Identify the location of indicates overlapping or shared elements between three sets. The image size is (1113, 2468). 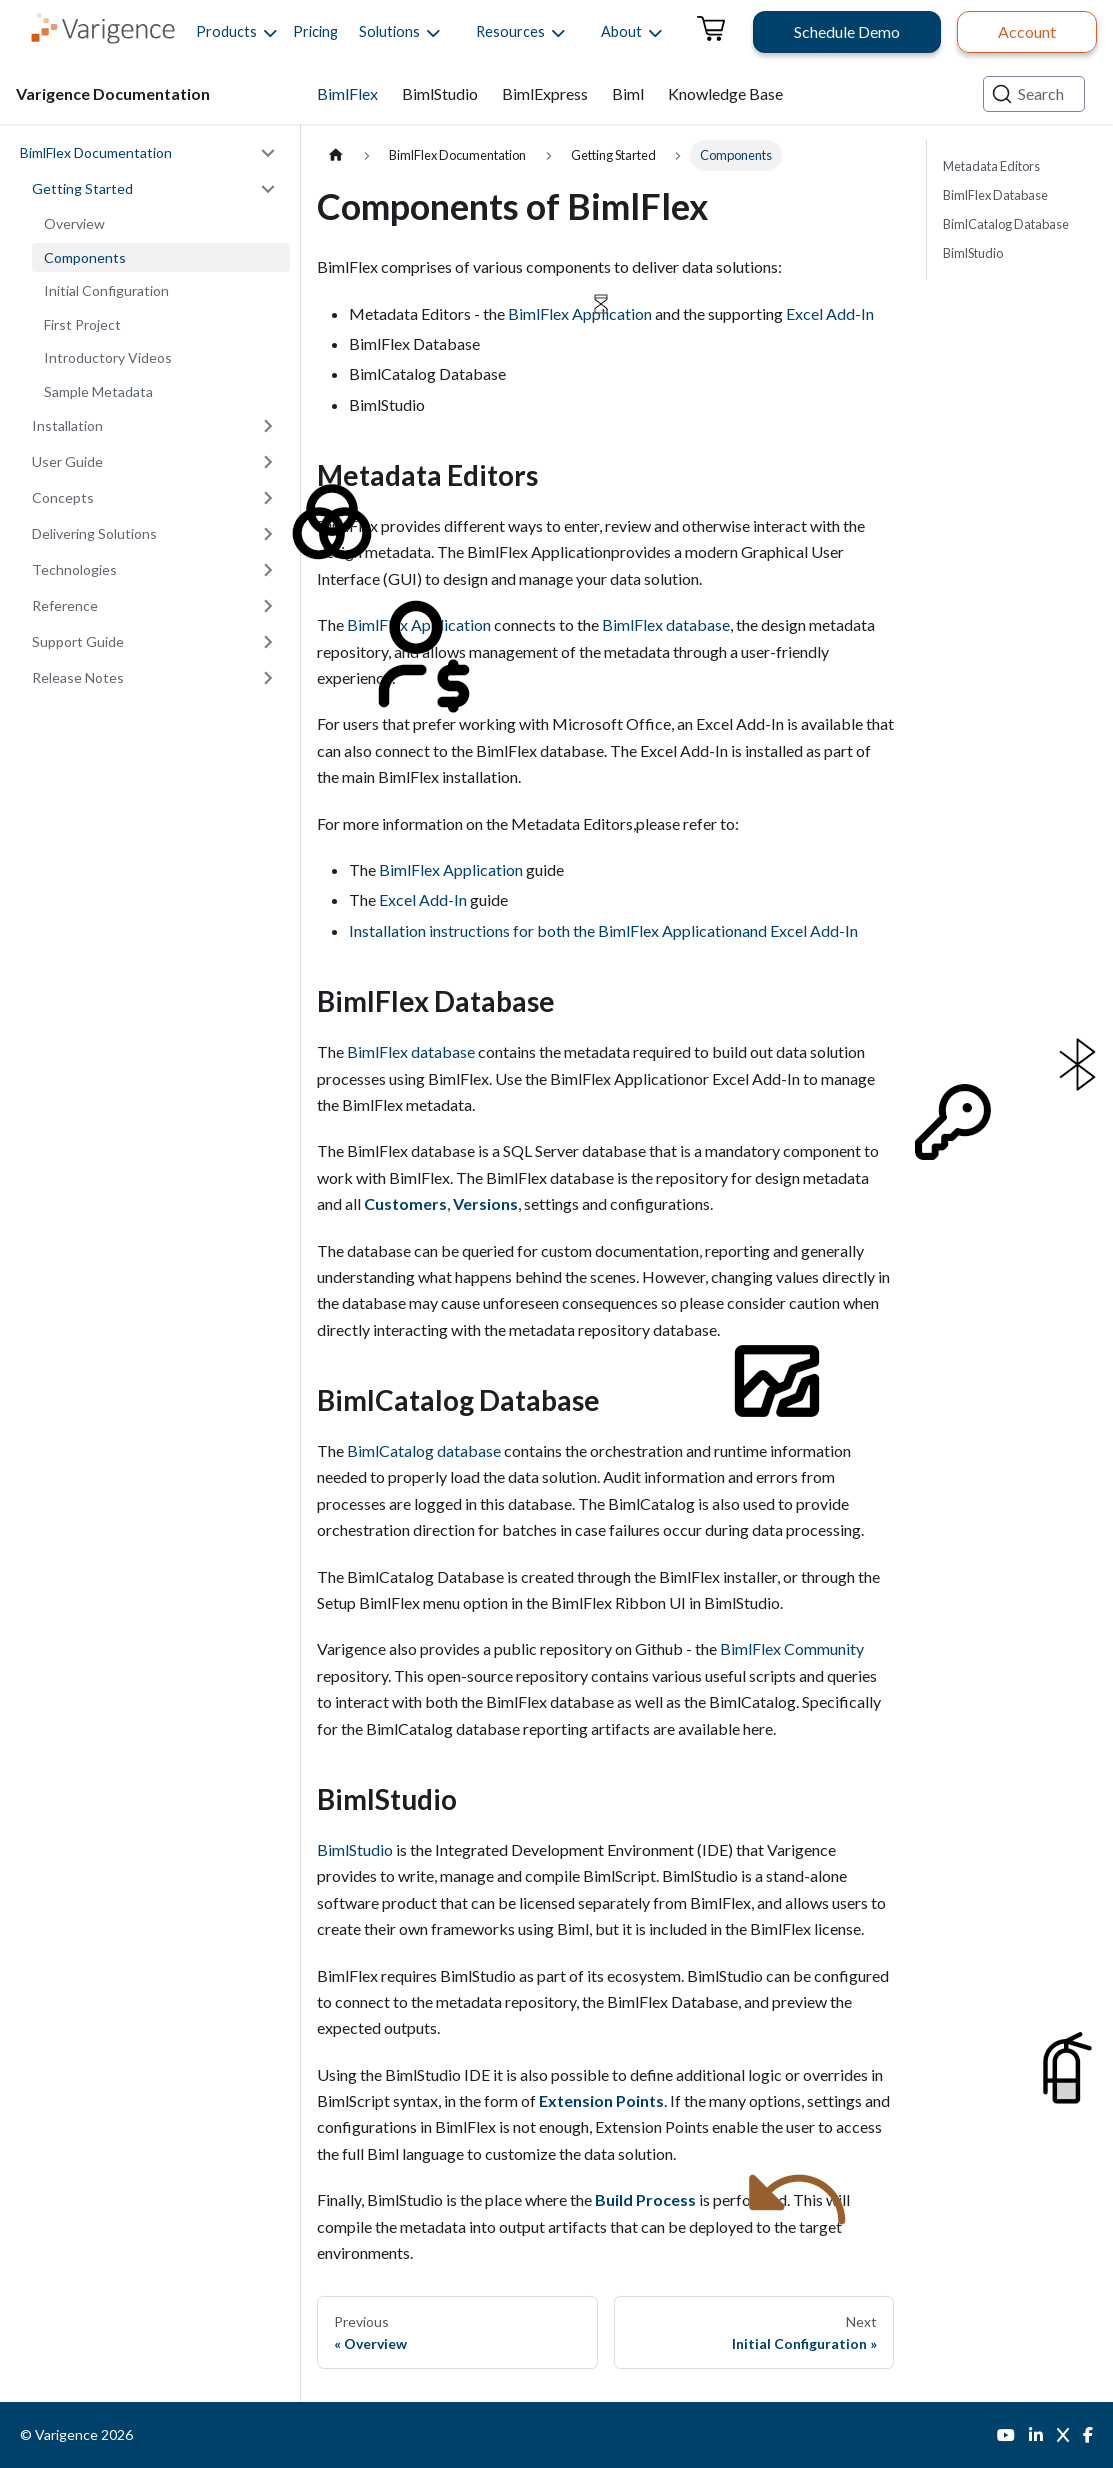
(332, 523).